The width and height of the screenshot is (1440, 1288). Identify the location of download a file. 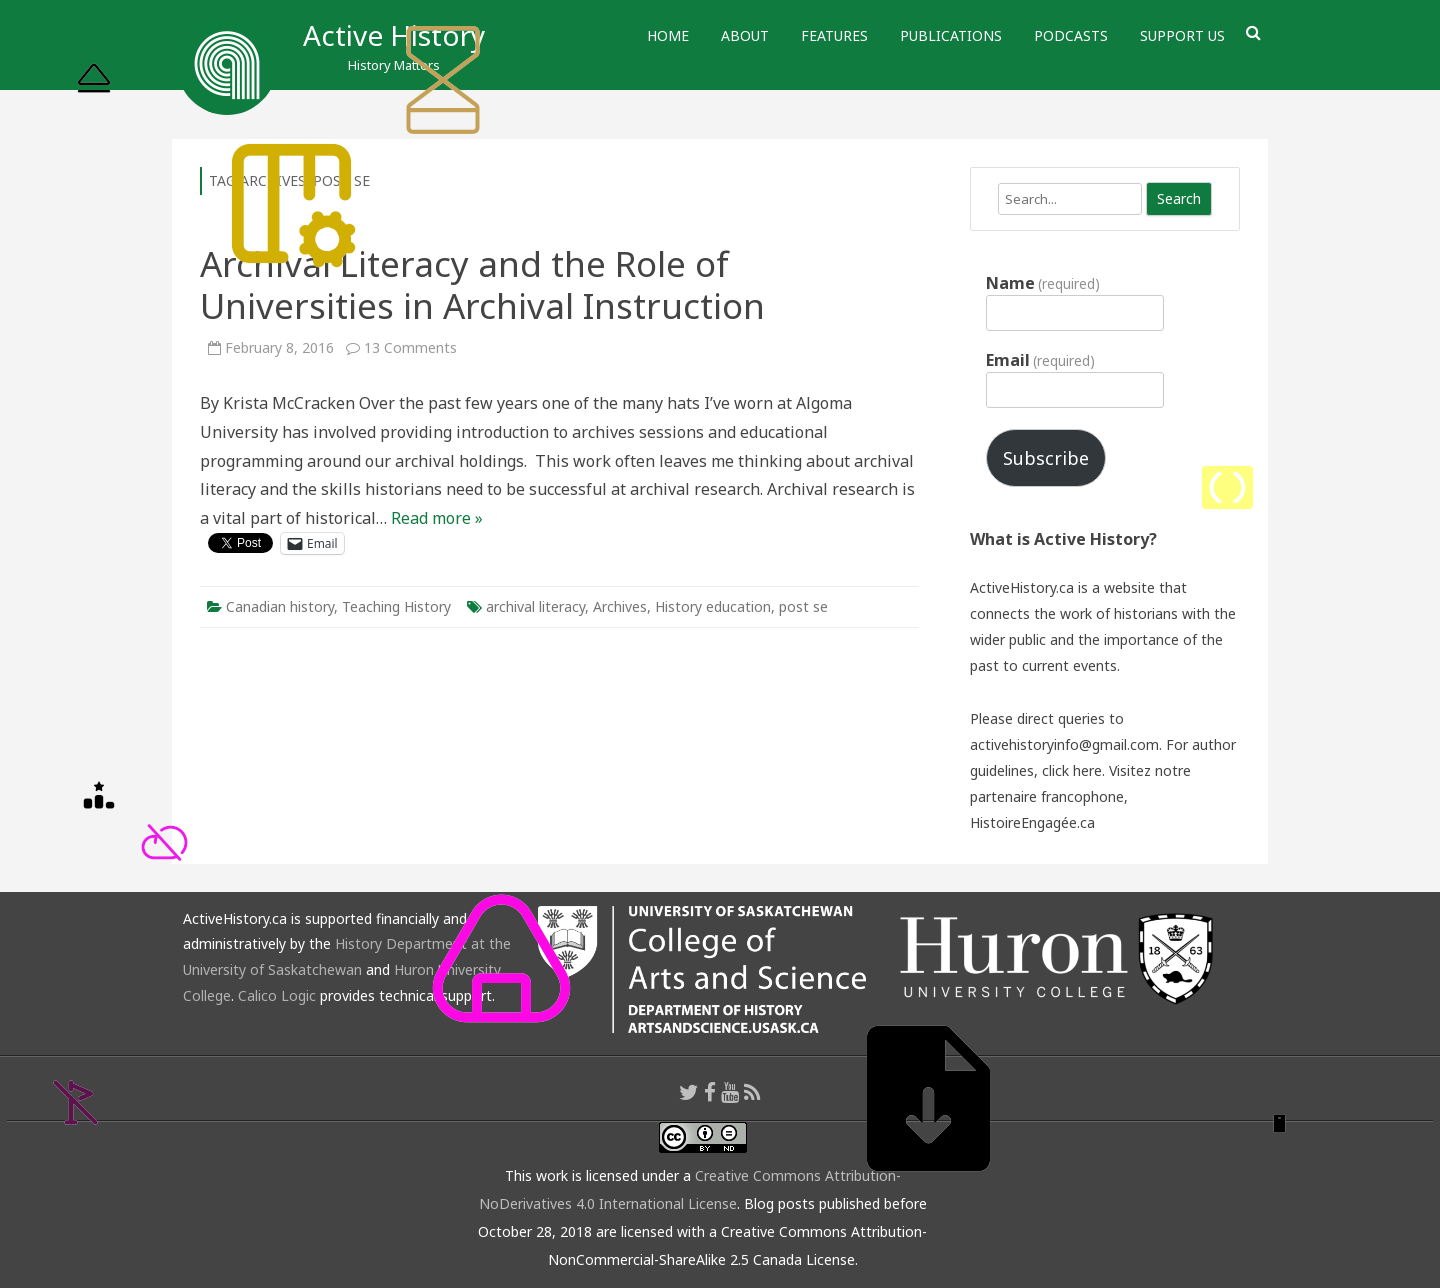
(928, 1098).